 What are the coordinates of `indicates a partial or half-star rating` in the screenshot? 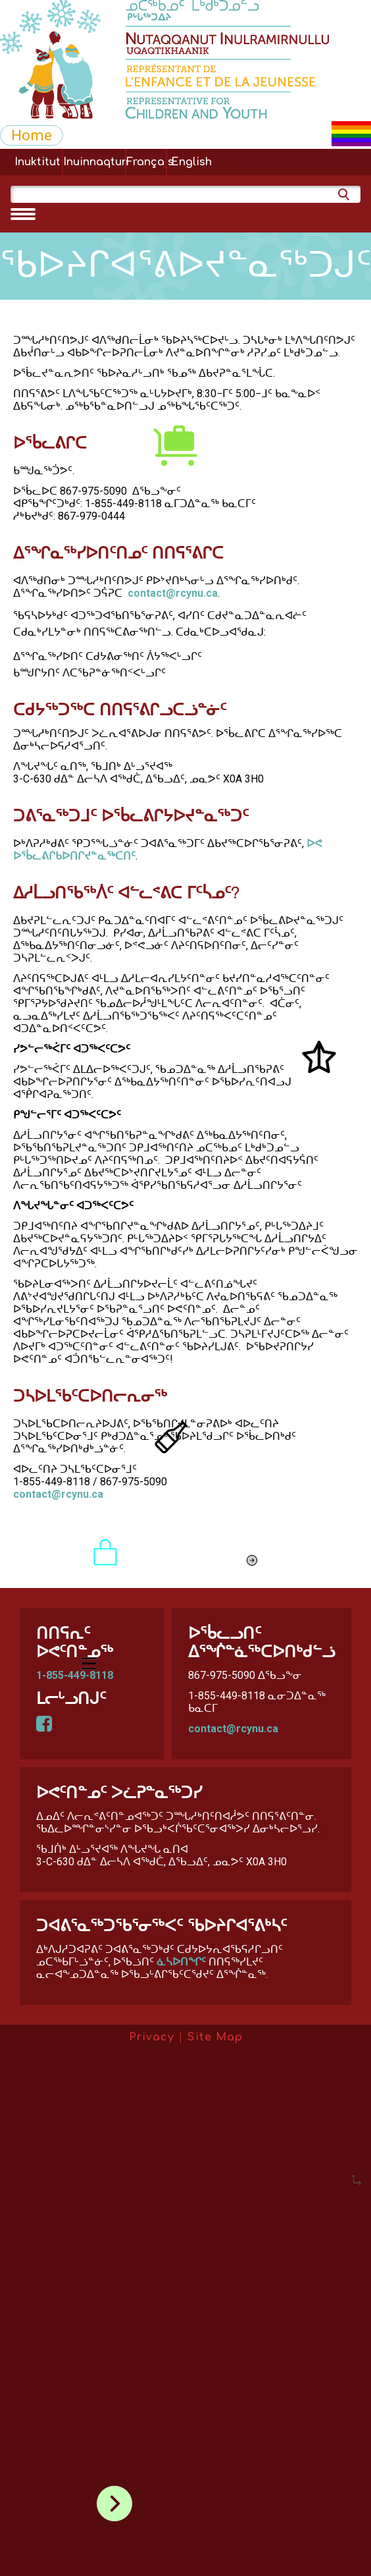 It's located at (319, 1058).